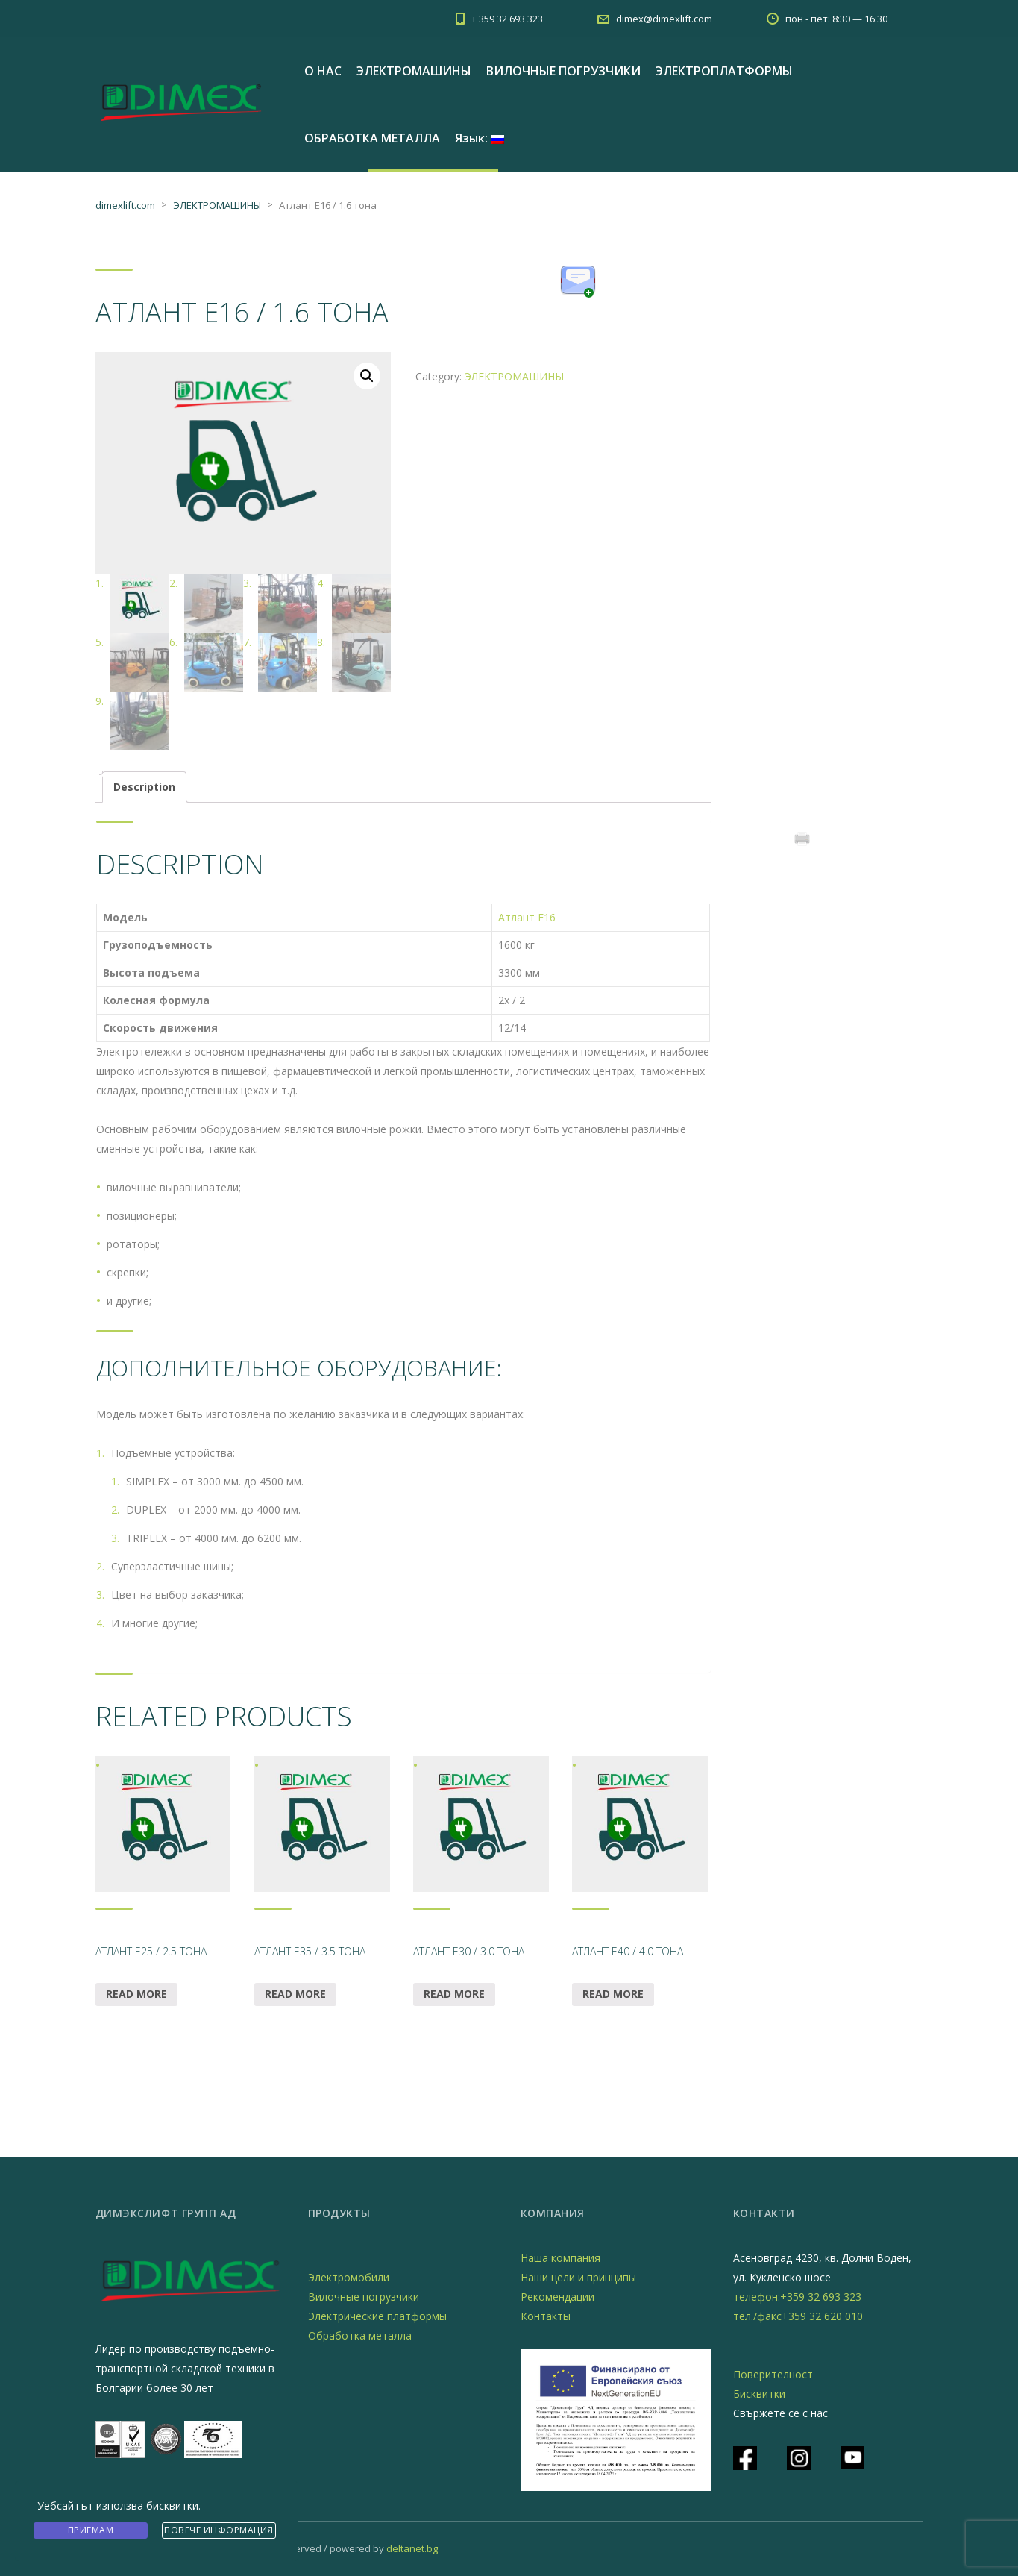 This screenshot has width=1018, height=2576. What do you see at coordinates (578, 280) in the screenshot?
I see `compose a new email message` at bounding box center [578, 280].